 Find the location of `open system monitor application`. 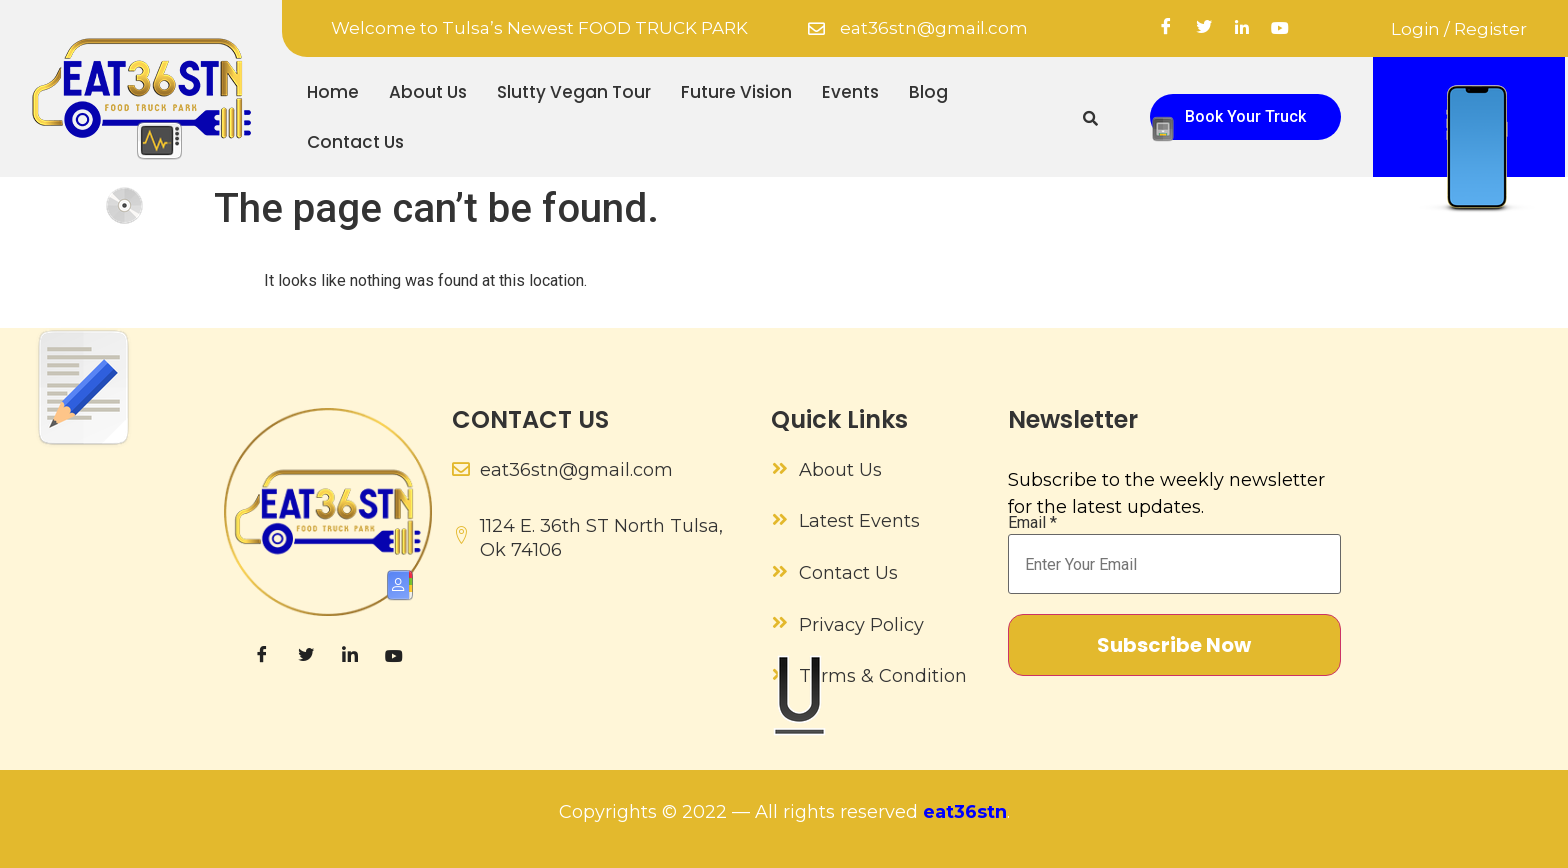

open system monitor application is located at coordinates (159, 140).